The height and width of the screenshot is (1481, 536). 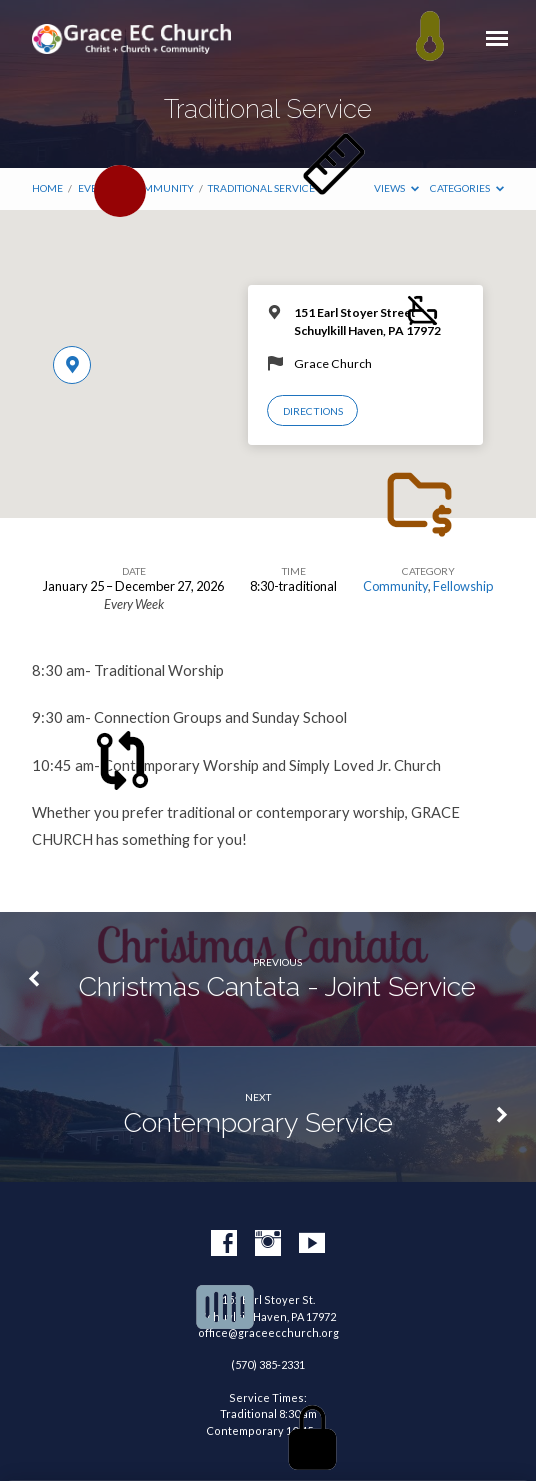 What do you see at coordinates (430, 36) in the screenshot?
I see `indicates low temperature reading` at bounding box center [430, 36].